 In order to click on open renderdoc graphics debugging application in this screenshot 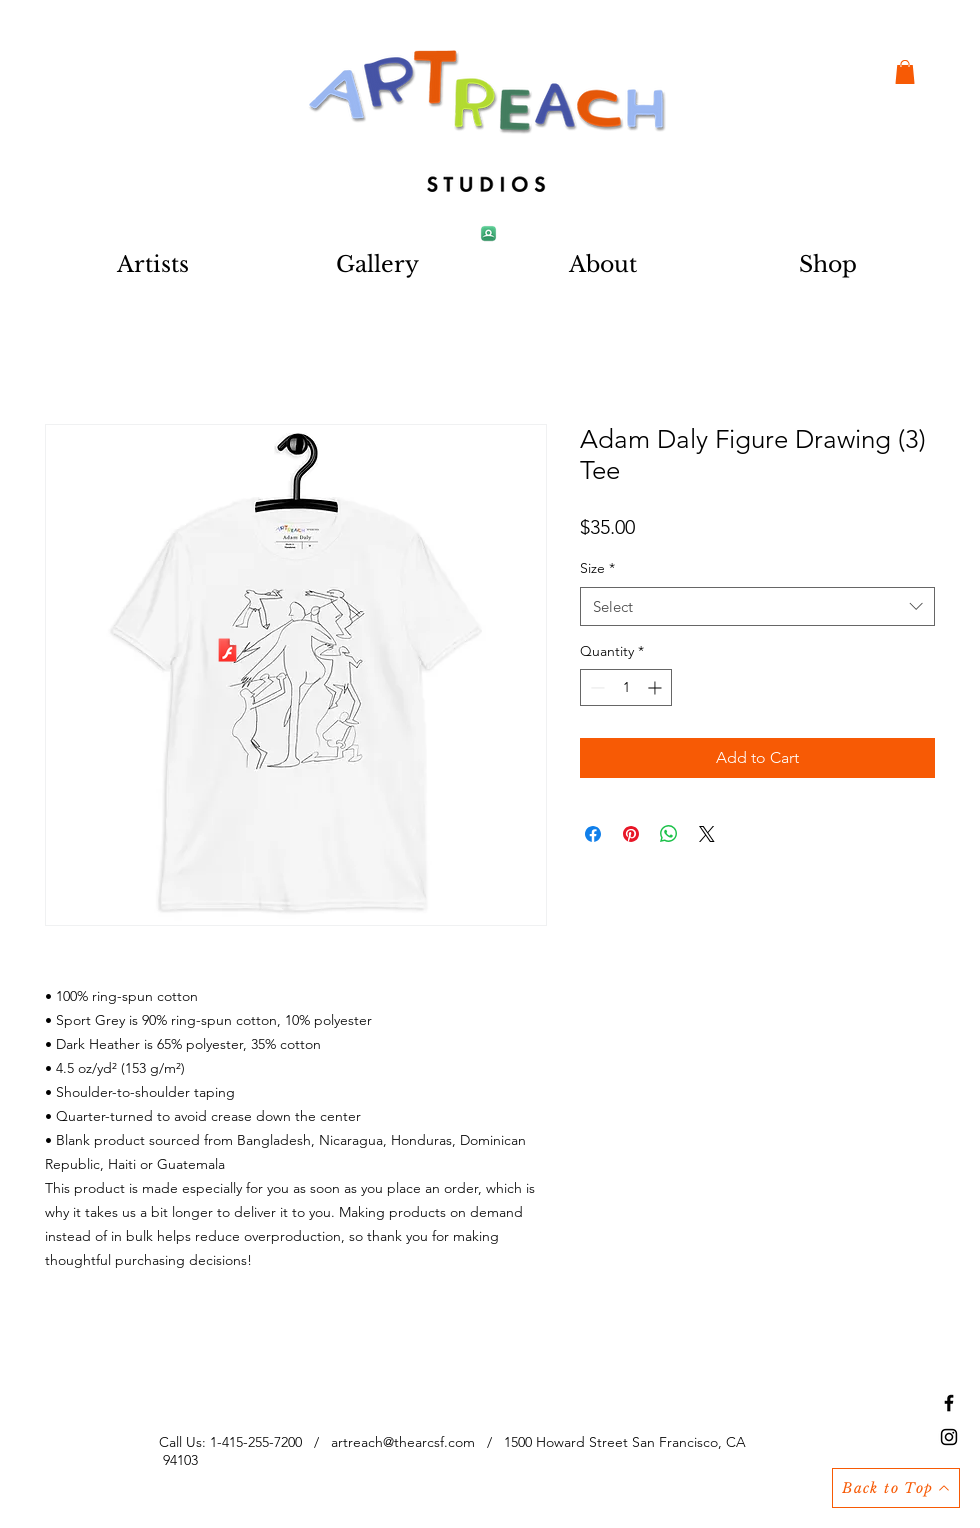, I will do `click(488, 233)`.